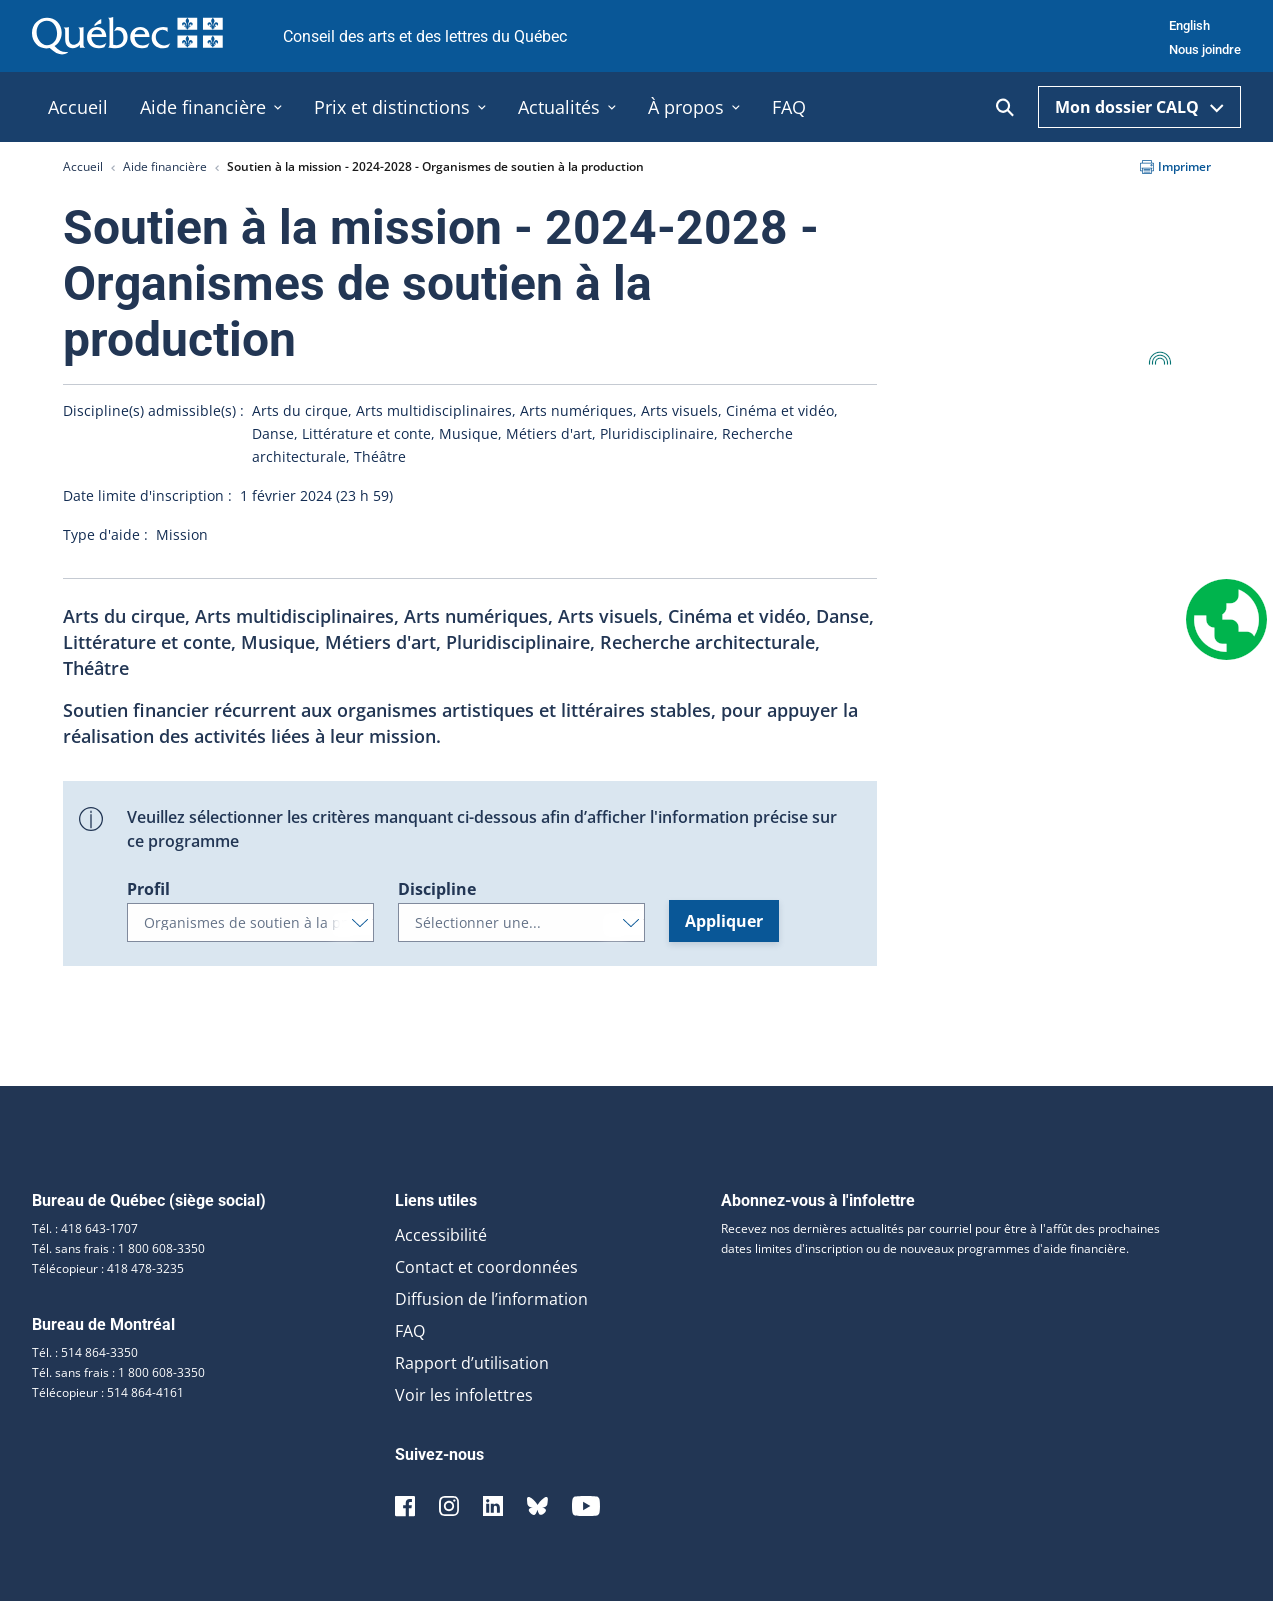  I want to click on switch to global or worldwide view, so click(1226, 619).